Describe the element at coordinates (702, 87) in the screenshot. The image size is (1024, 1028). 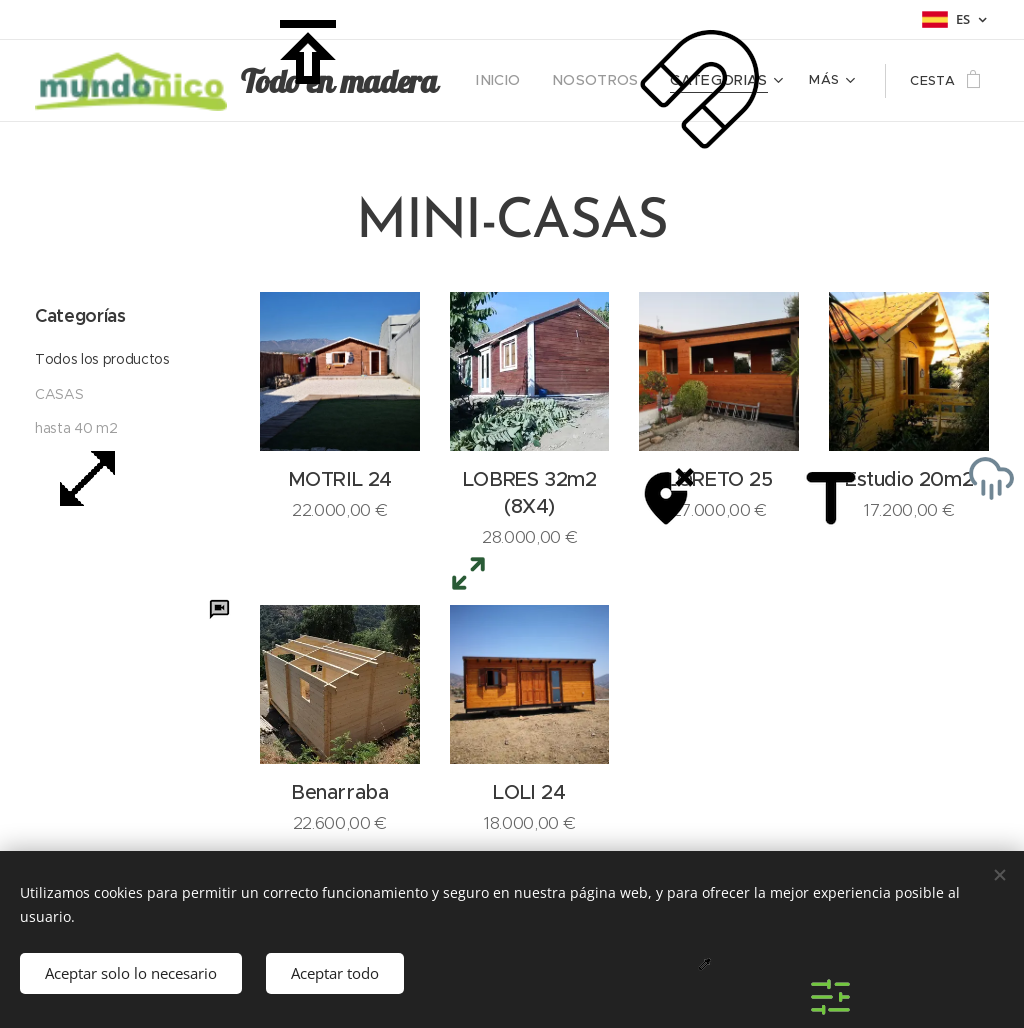
I see `attract or pull related items together` at that location.